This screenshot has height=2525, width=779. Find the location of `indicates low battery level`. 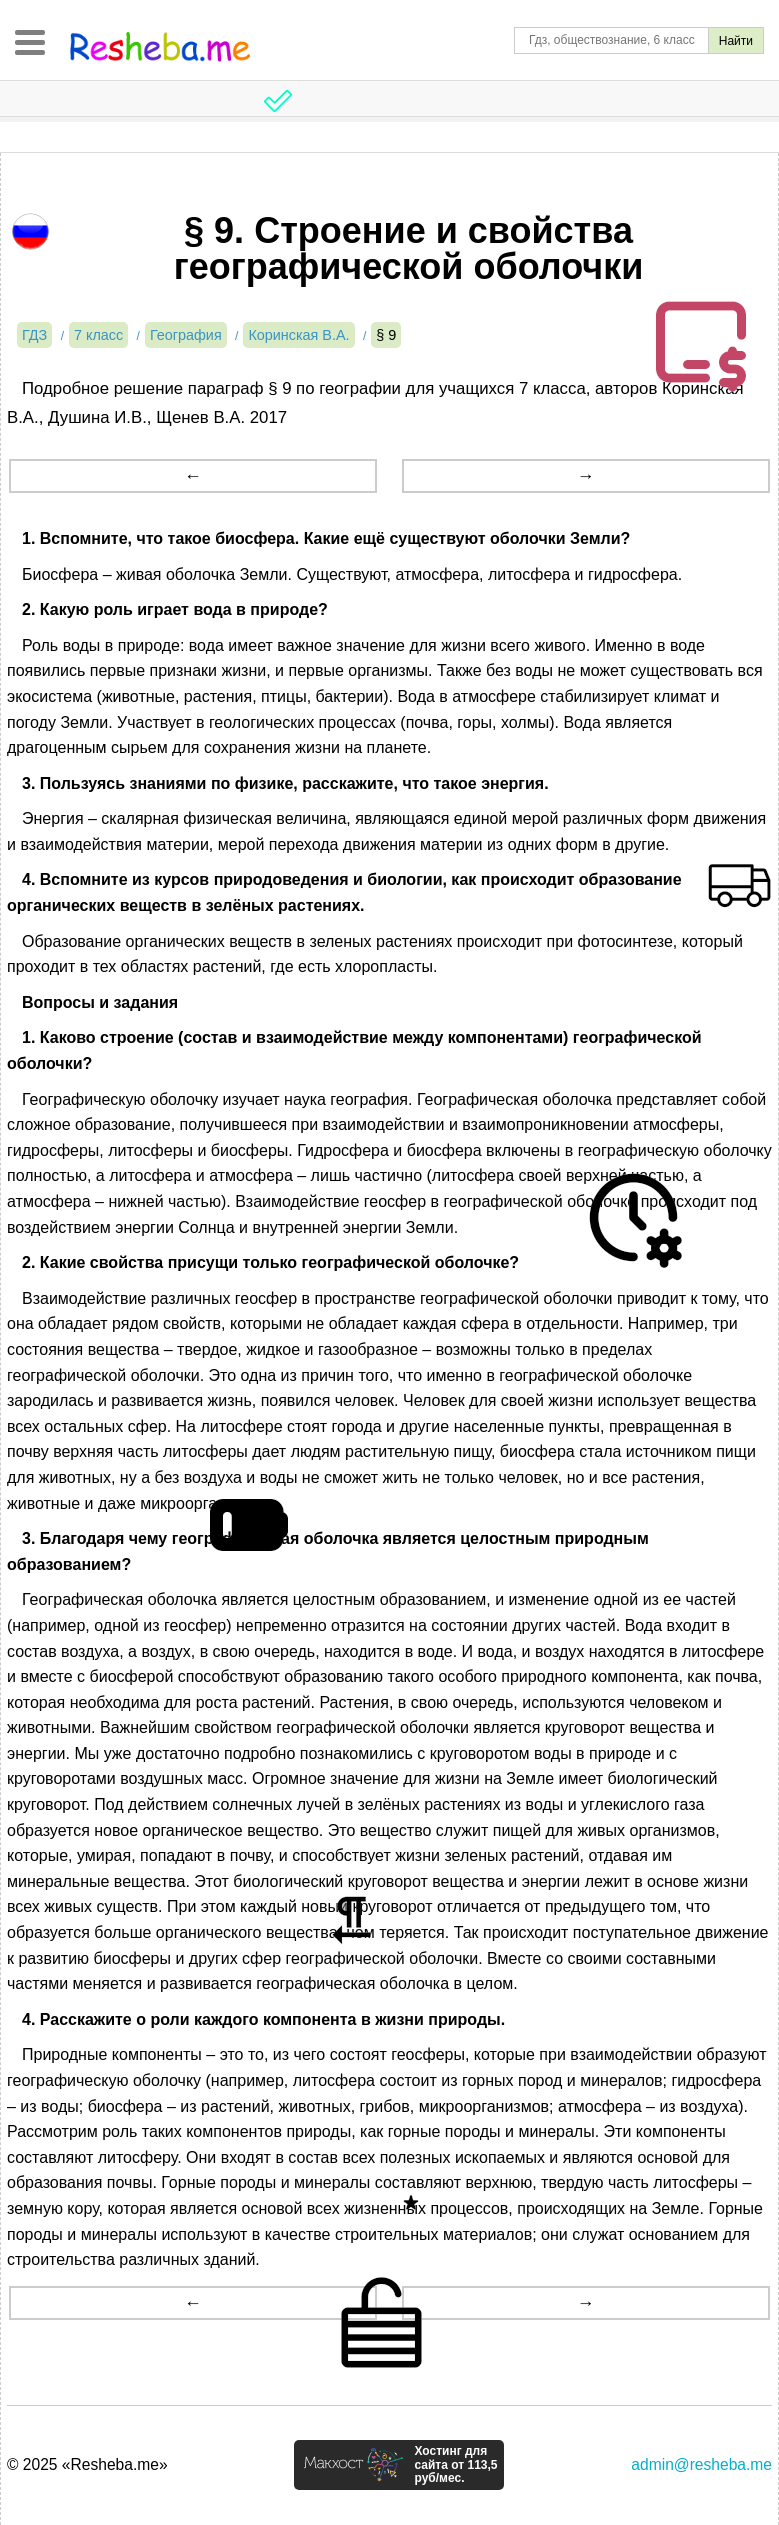

indicates low battery level is located at coordinates (249, 1525).